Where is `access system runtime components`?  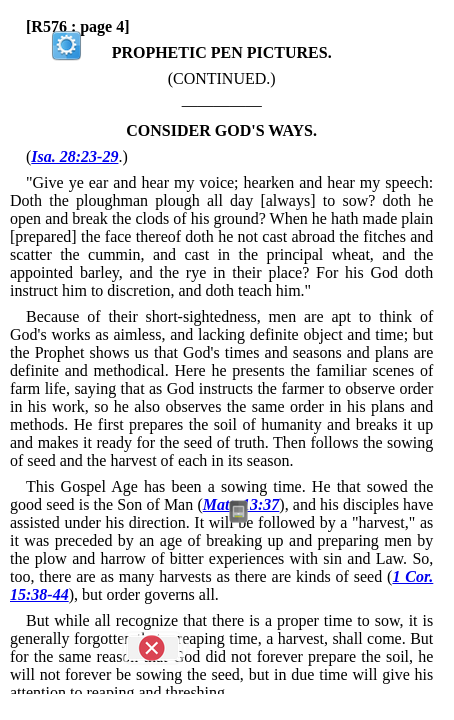
access system runtime components is located at coordinates (66, 45).